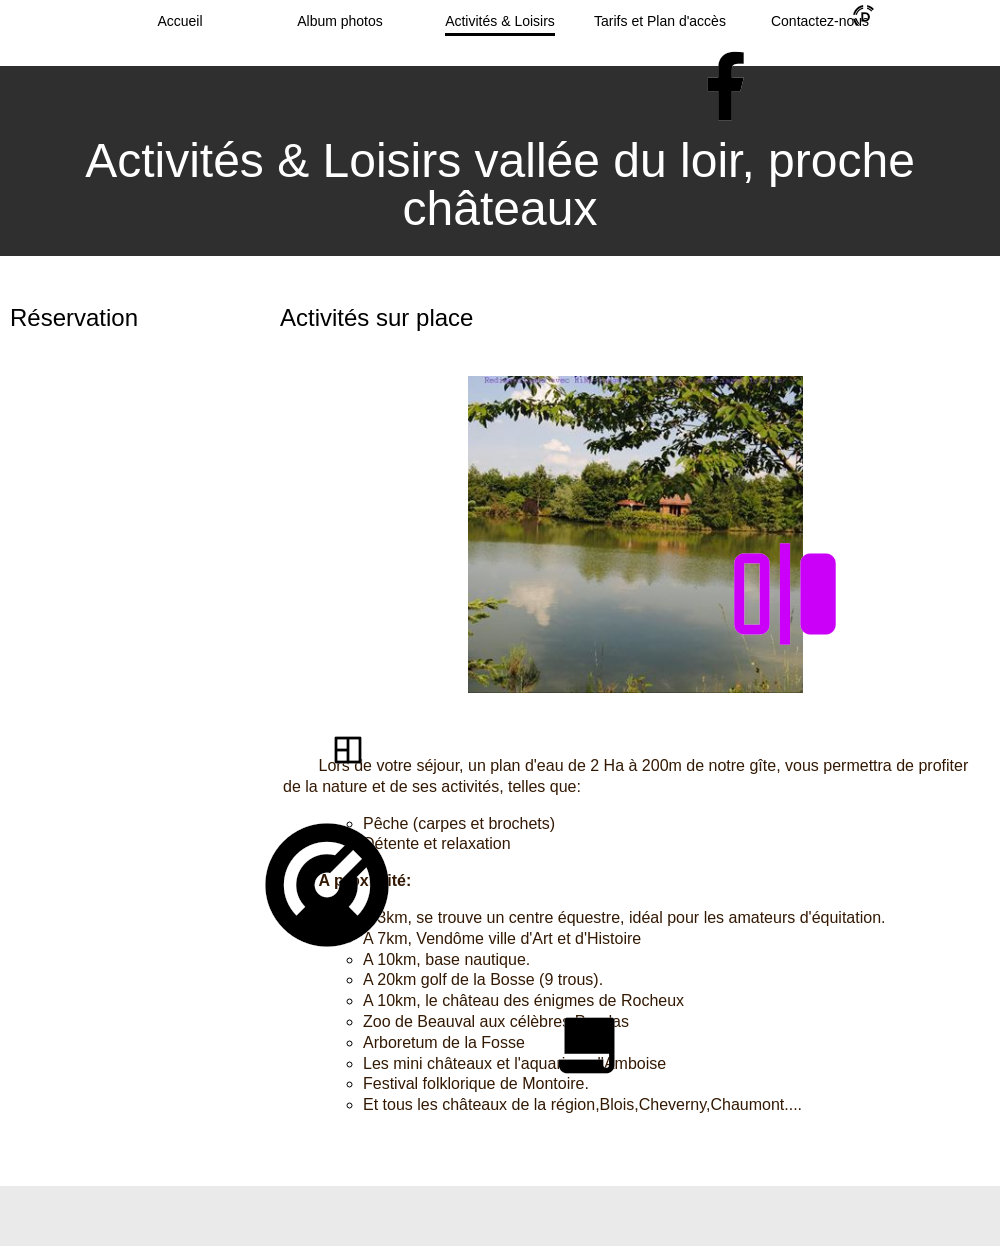 This screenshot has width=1000, height=1246. I want to click on flip image horizontally, so click(785, 594).